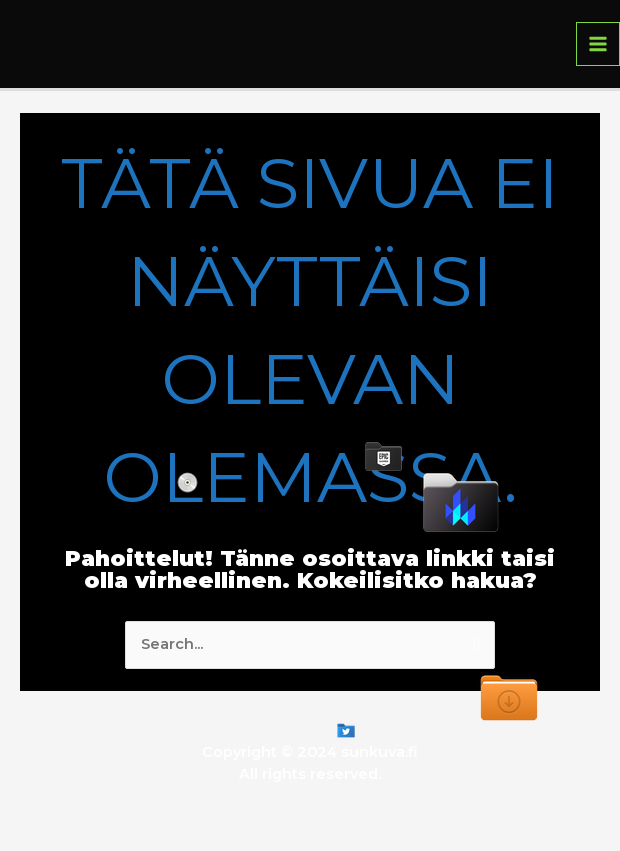  I want to click on open folder containing Twitter-related files, so click(346, 731).